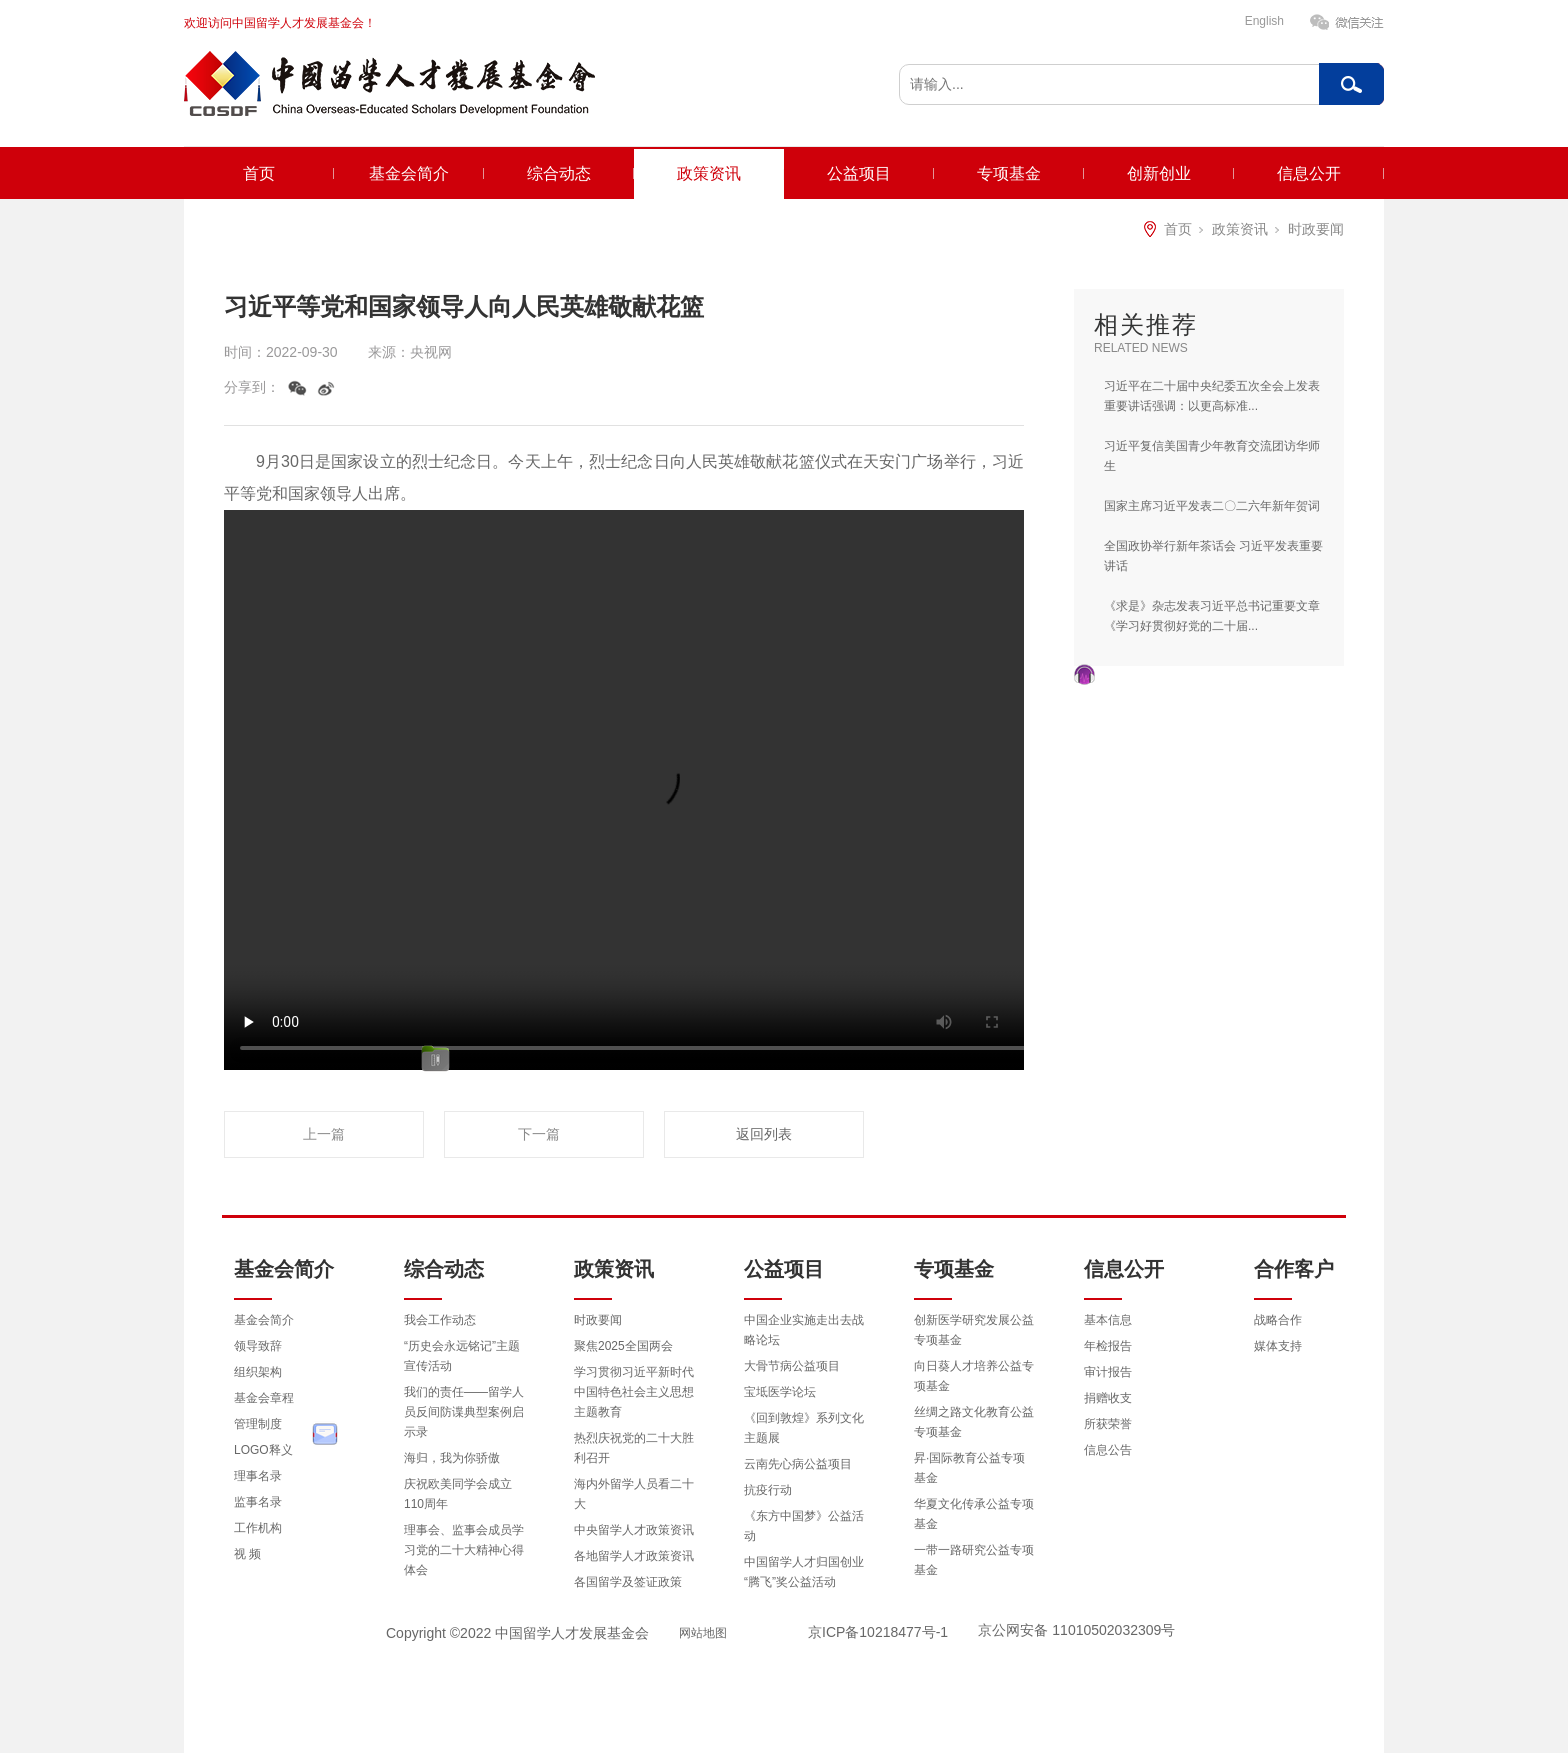 Image resolution: width=1568 pixels, height=1753 pixels. What do you see at coordinates (1084, 674) in the screenshot?
I see `audio output device connected` at bounding box center [1084, 674].